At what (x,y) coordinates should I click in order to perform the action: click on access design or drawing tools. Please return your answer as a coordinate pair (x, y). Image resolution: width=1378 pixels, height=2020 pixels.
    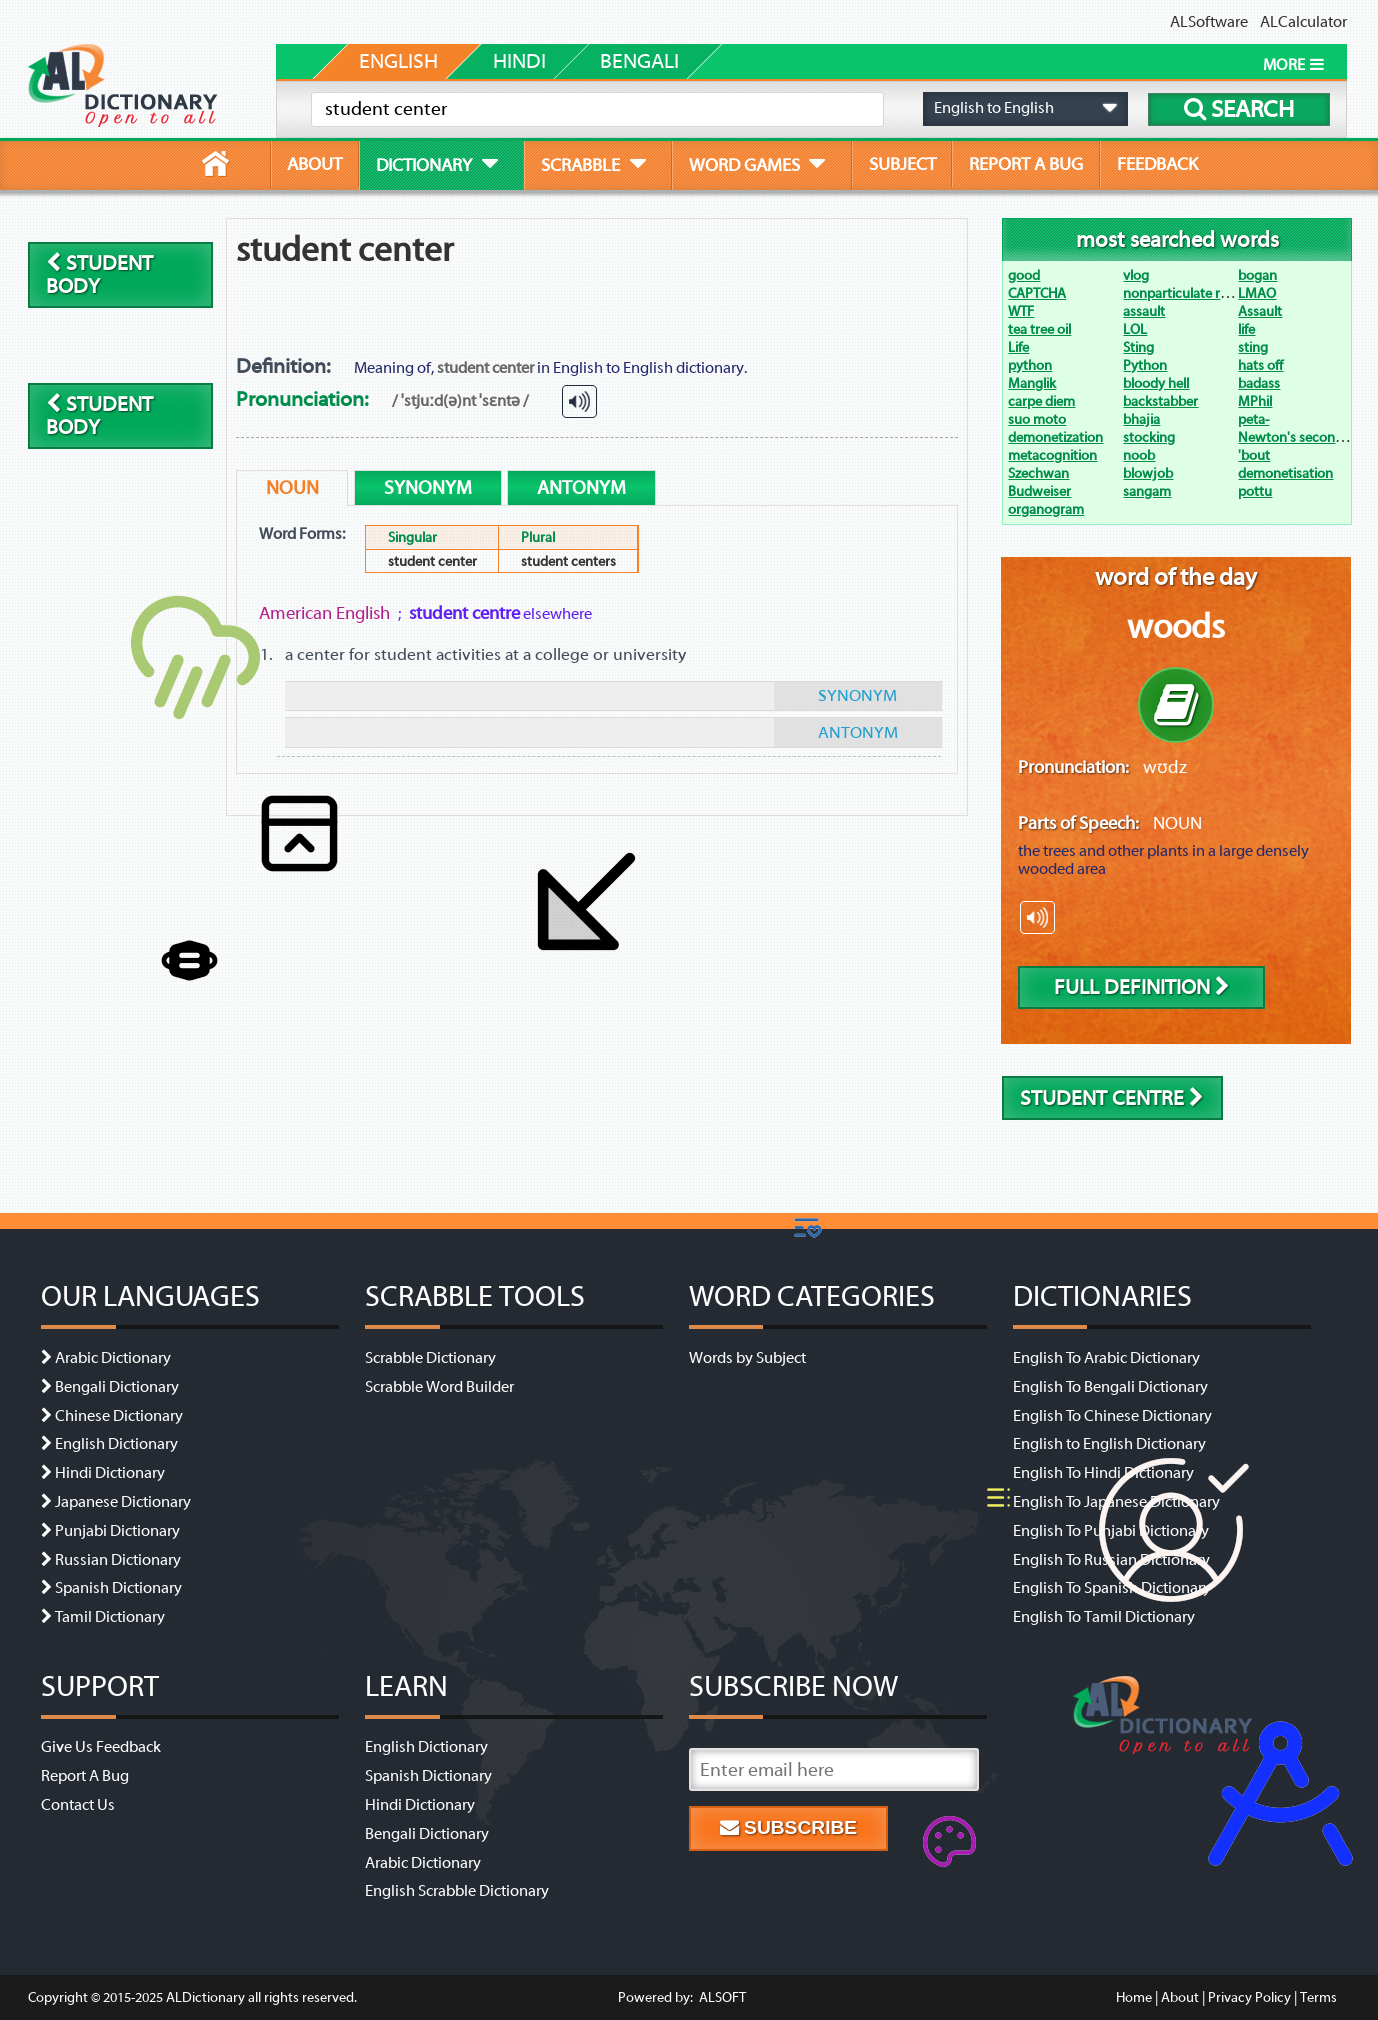
    Looking at the image, I should click on (1280, 1793).